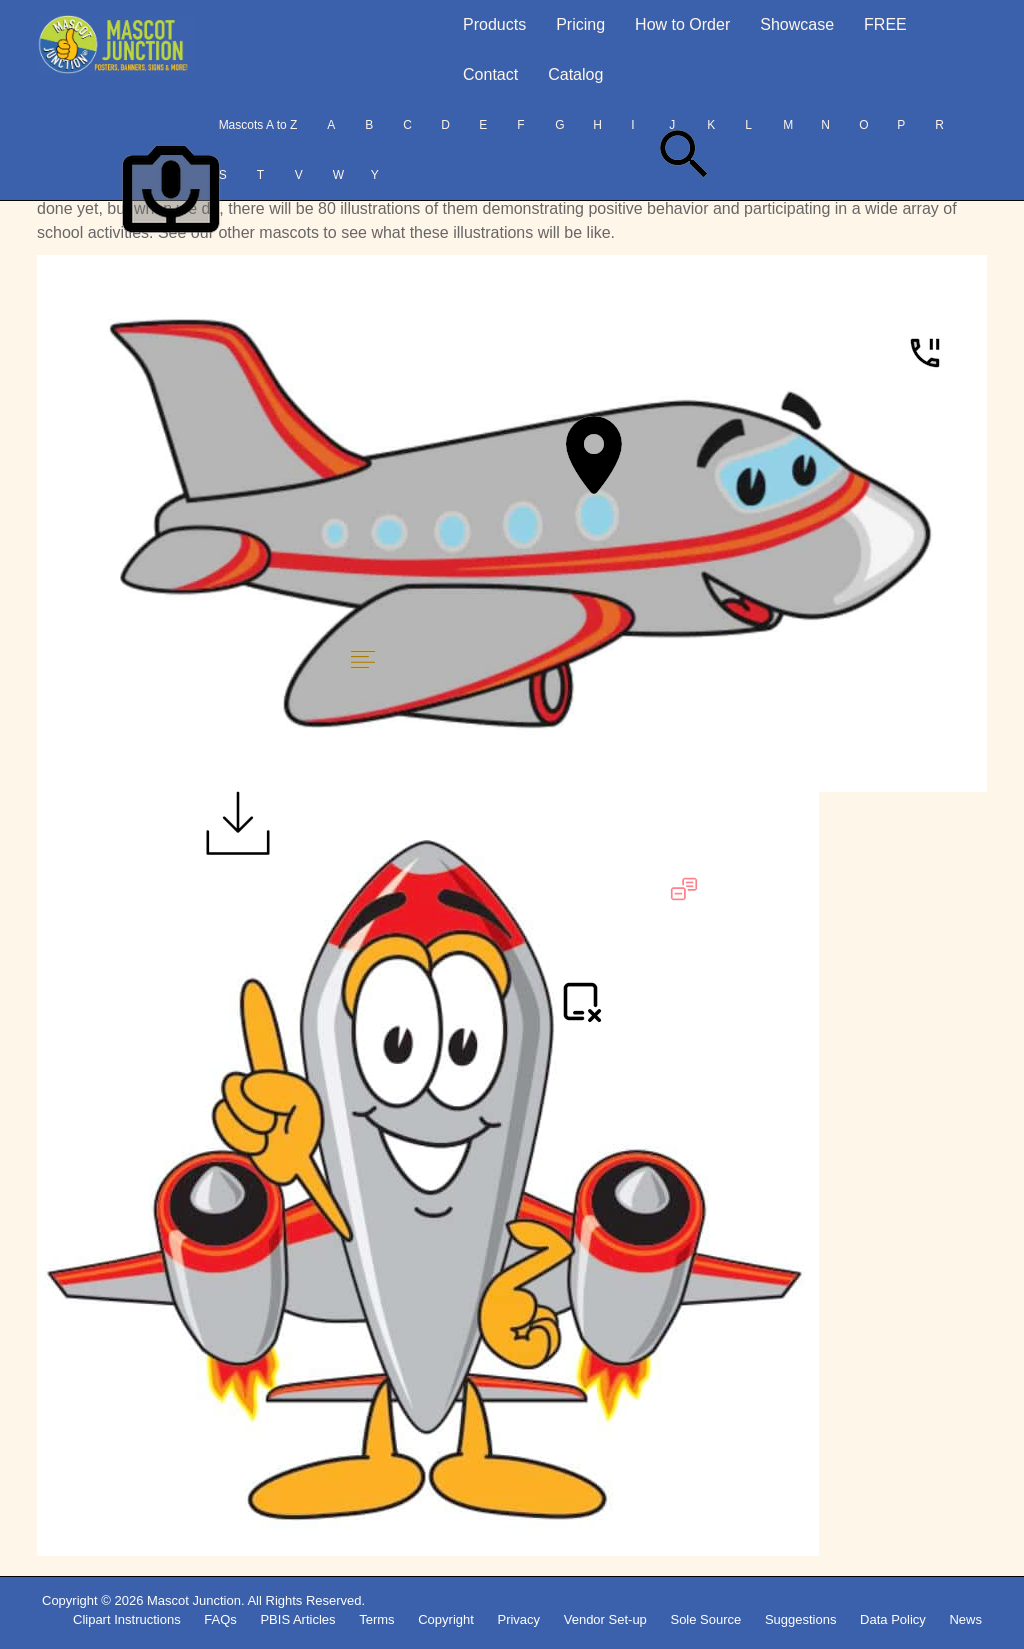 The height and width of the screenshot is (1649, 1024). I want to click on disconnect or remove iPad device, so click(580, 1001).